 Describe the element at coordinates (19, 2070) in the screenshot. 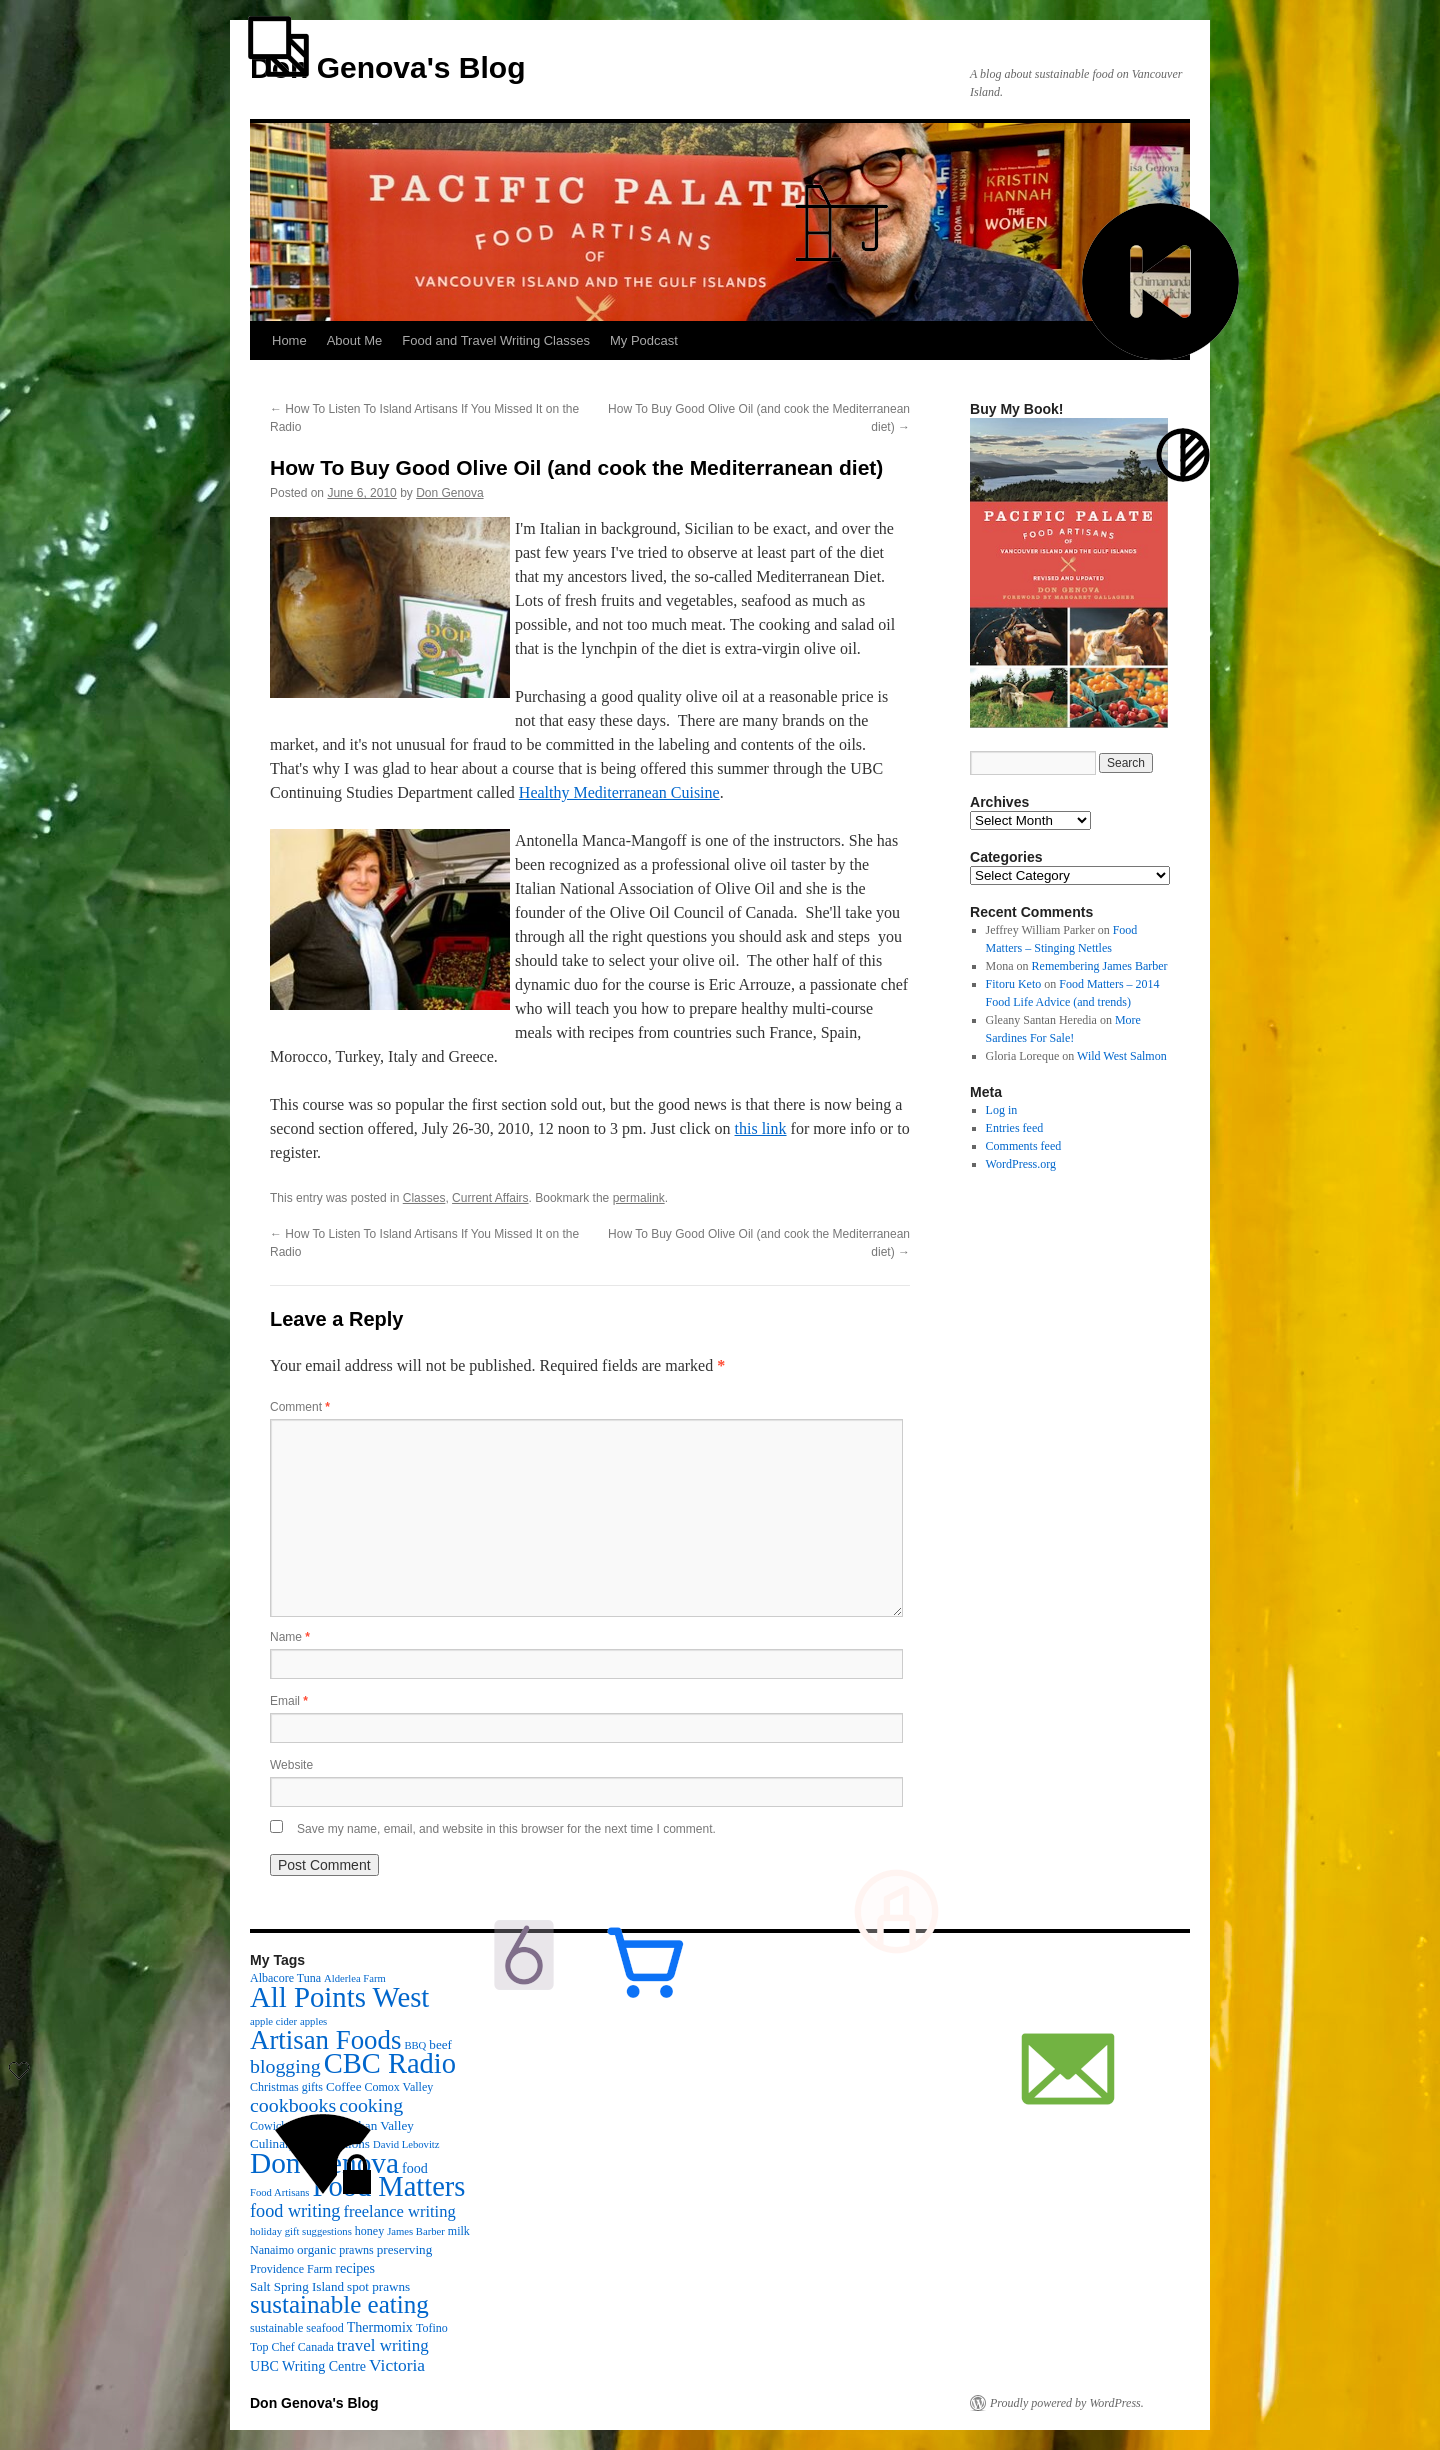

I see `add to favorites` at that location.